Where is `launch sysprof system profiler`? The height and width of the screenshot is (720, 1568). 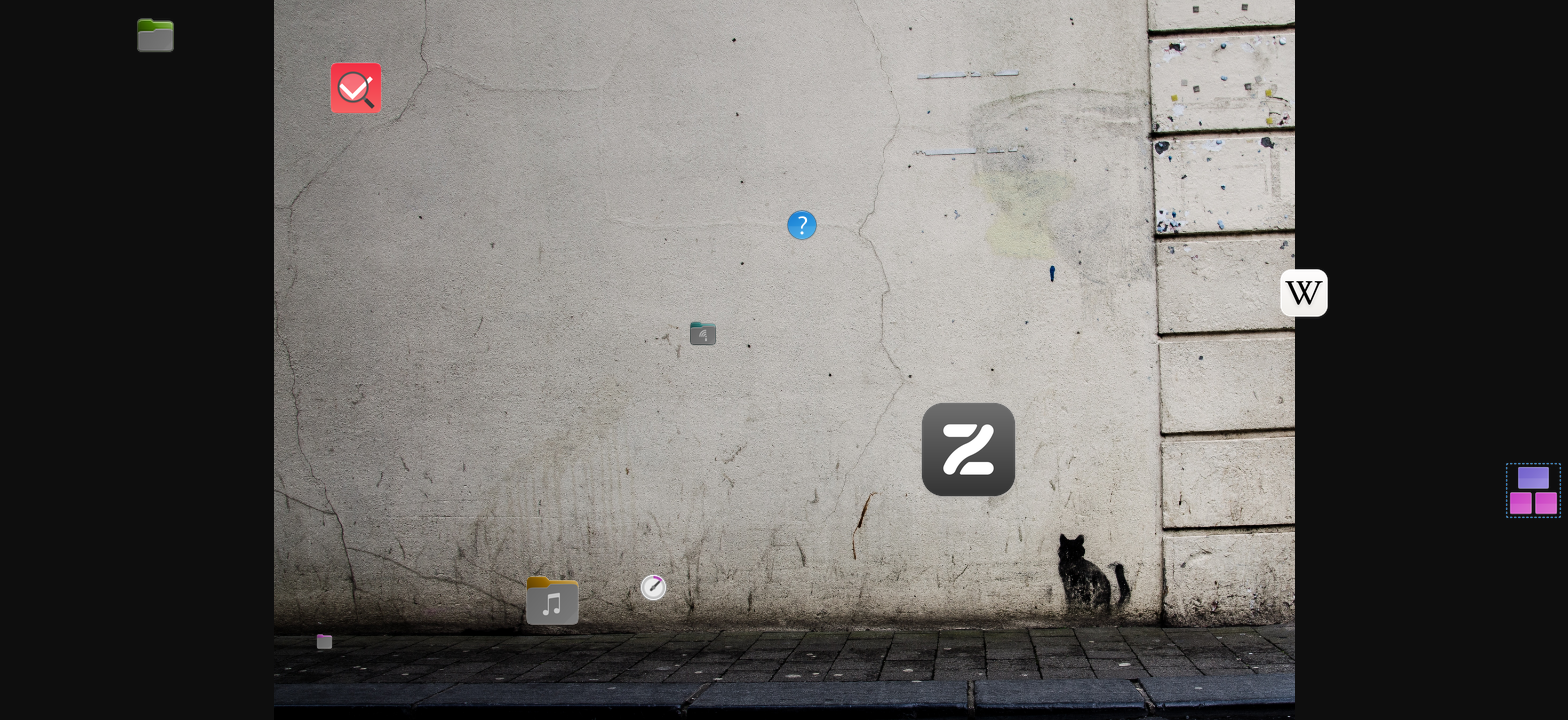
launch sysprof system profiler is located at coordinates (653, 587).